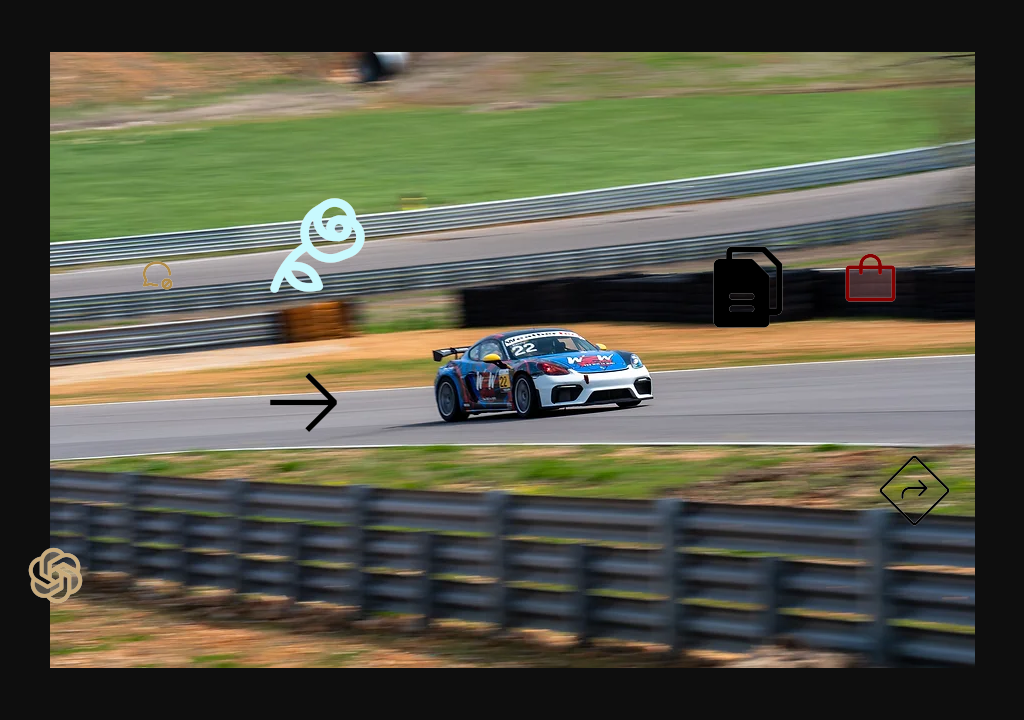  Describe the element at coordinates (157, 274) in the screenshot. I see `cancel or block a conversation` at that location.